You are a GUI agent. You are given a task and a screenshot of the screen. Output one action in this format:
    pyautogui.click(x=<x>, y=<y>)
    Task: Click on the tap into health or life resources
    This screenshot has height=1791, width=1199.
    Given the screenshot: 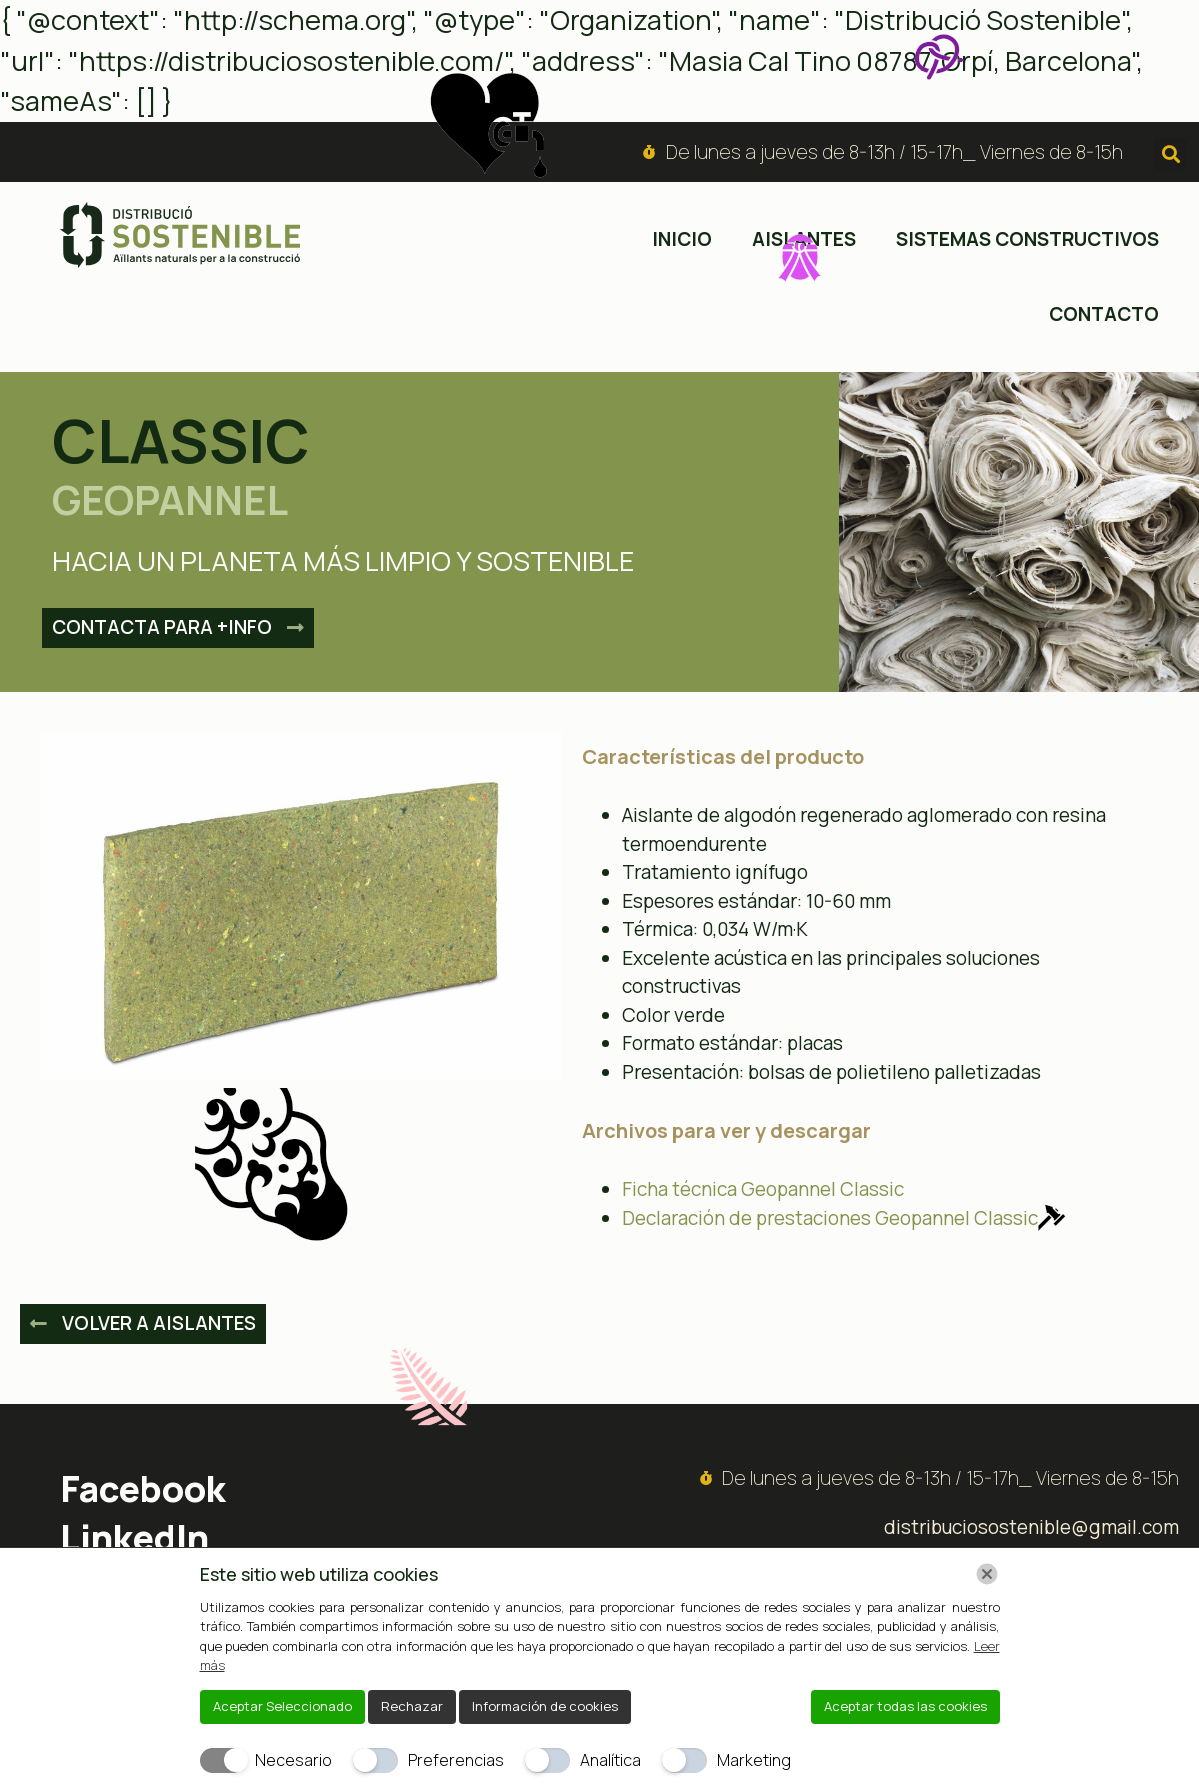 What is the action you would take?
    pyautogui.click(x=489, y=120)
    